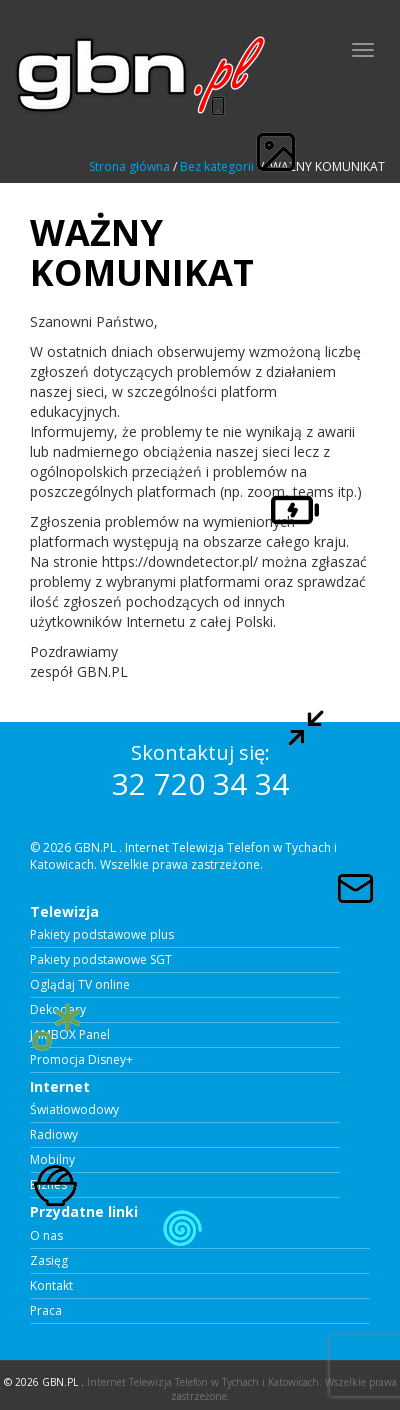 This screenshot has width=400, height=1410. I want to click on indicates loading or processing in progress, so click(180, 1227).